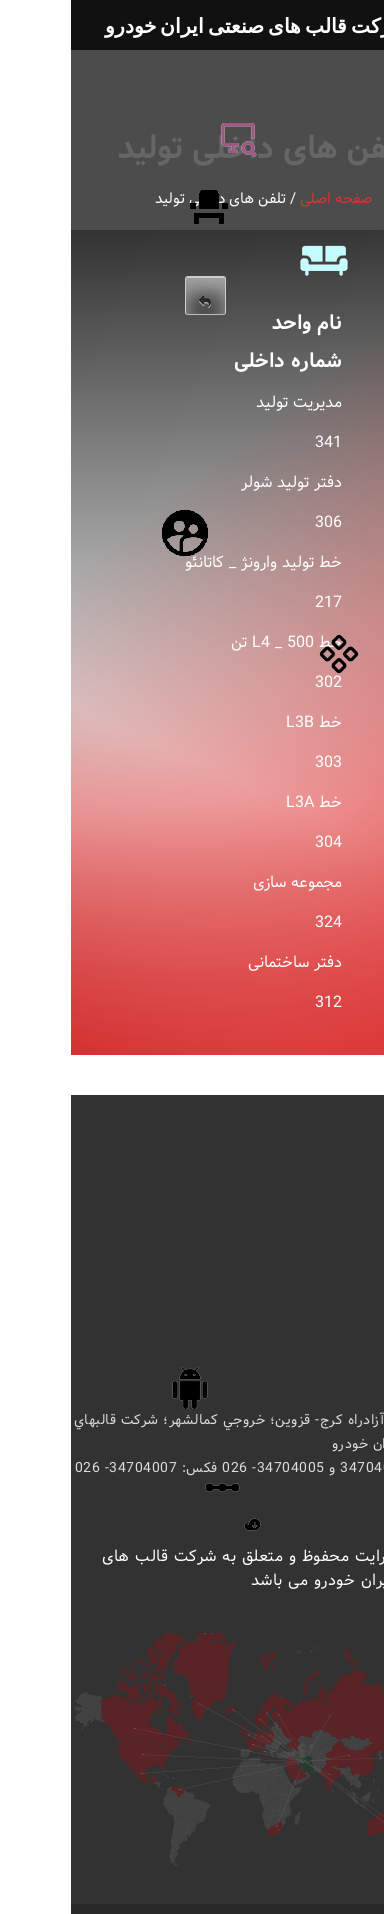 The height and width of the screenshot is (1914, 384). Describe the element at coordinates (252, 1524) in the screenshot. I see `download from the cloud` at that location.